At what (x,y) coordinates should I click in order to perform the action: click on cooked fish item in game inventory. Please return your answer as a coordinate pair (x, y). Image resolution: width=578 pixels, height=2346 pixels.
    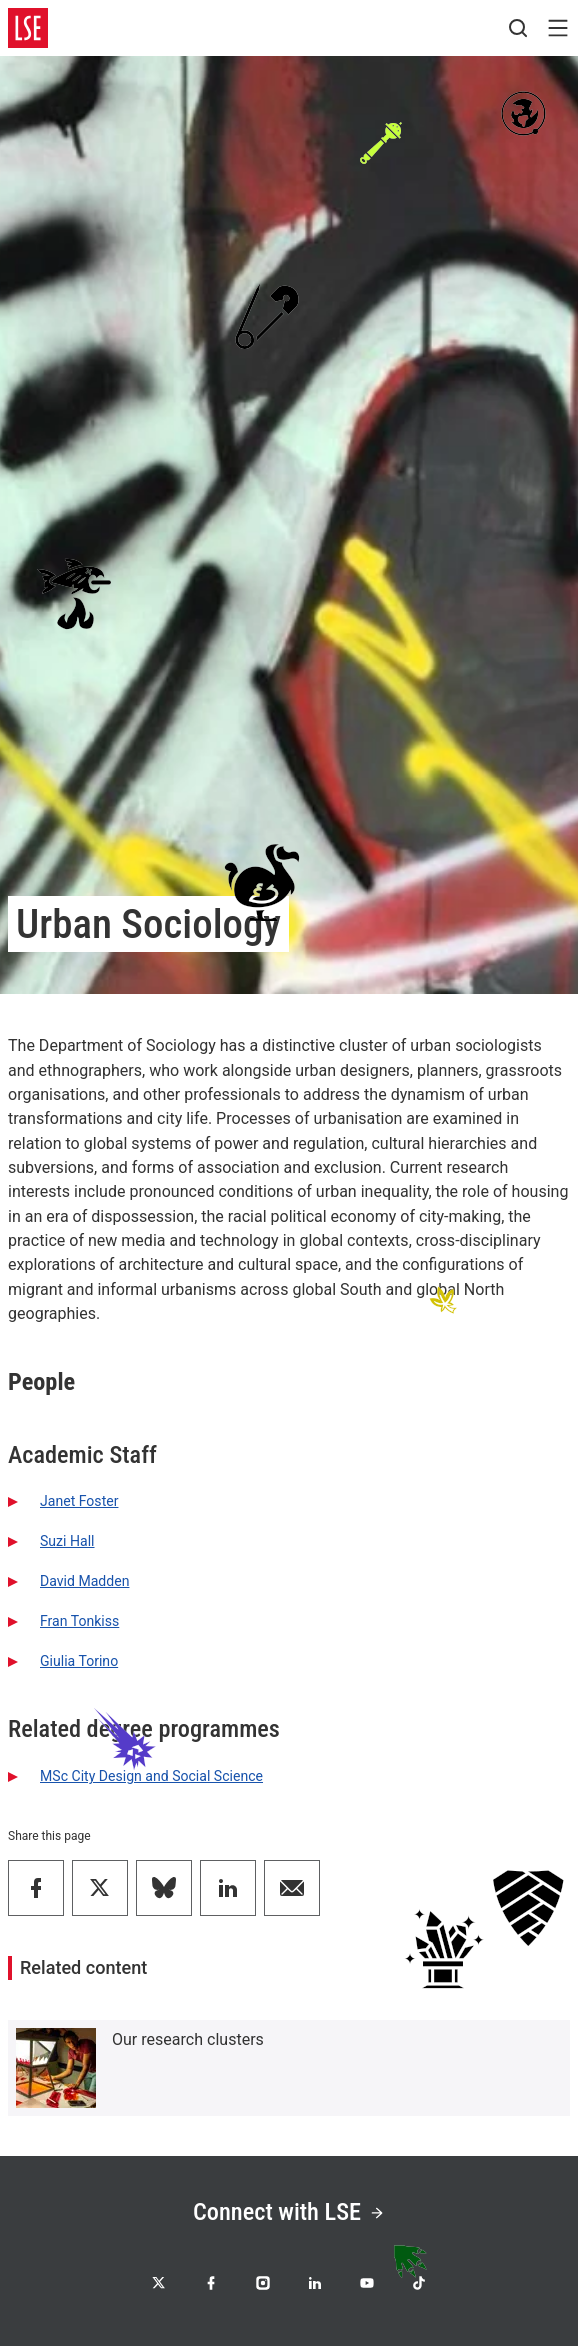
    Looking at the image, I should click on (74, 594).